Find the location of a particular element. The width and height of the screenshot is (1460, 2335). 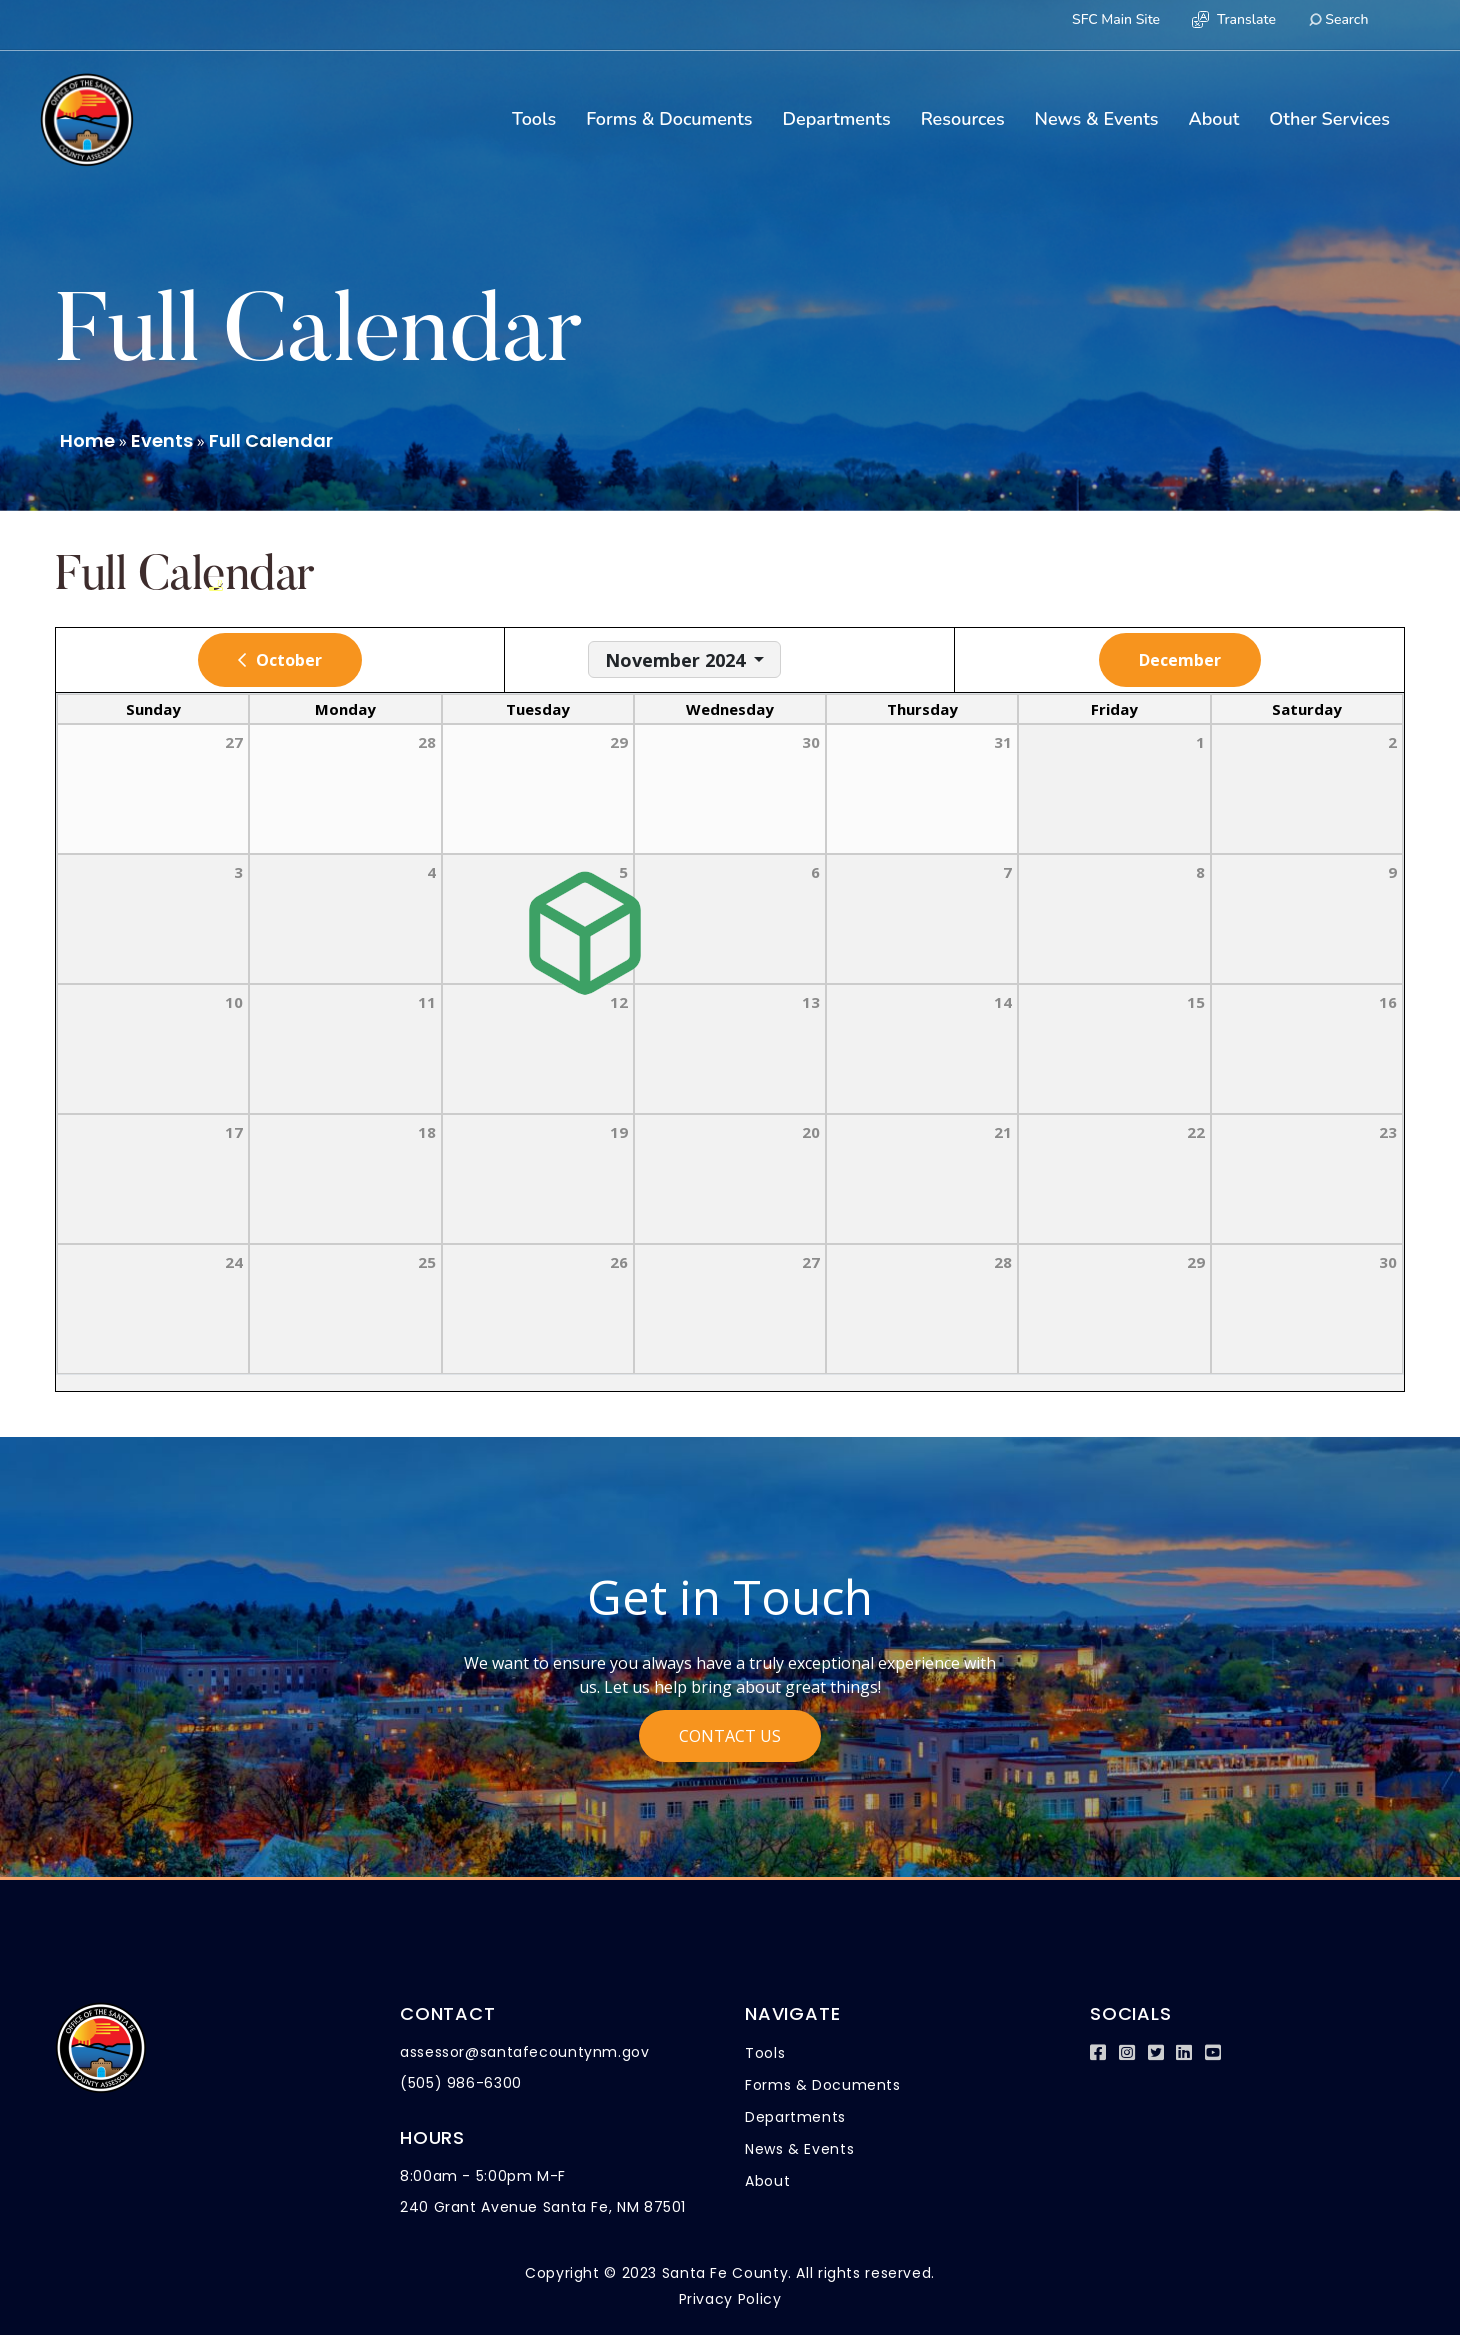

indicates a designated smoking area is located at coordinates (216, 587).